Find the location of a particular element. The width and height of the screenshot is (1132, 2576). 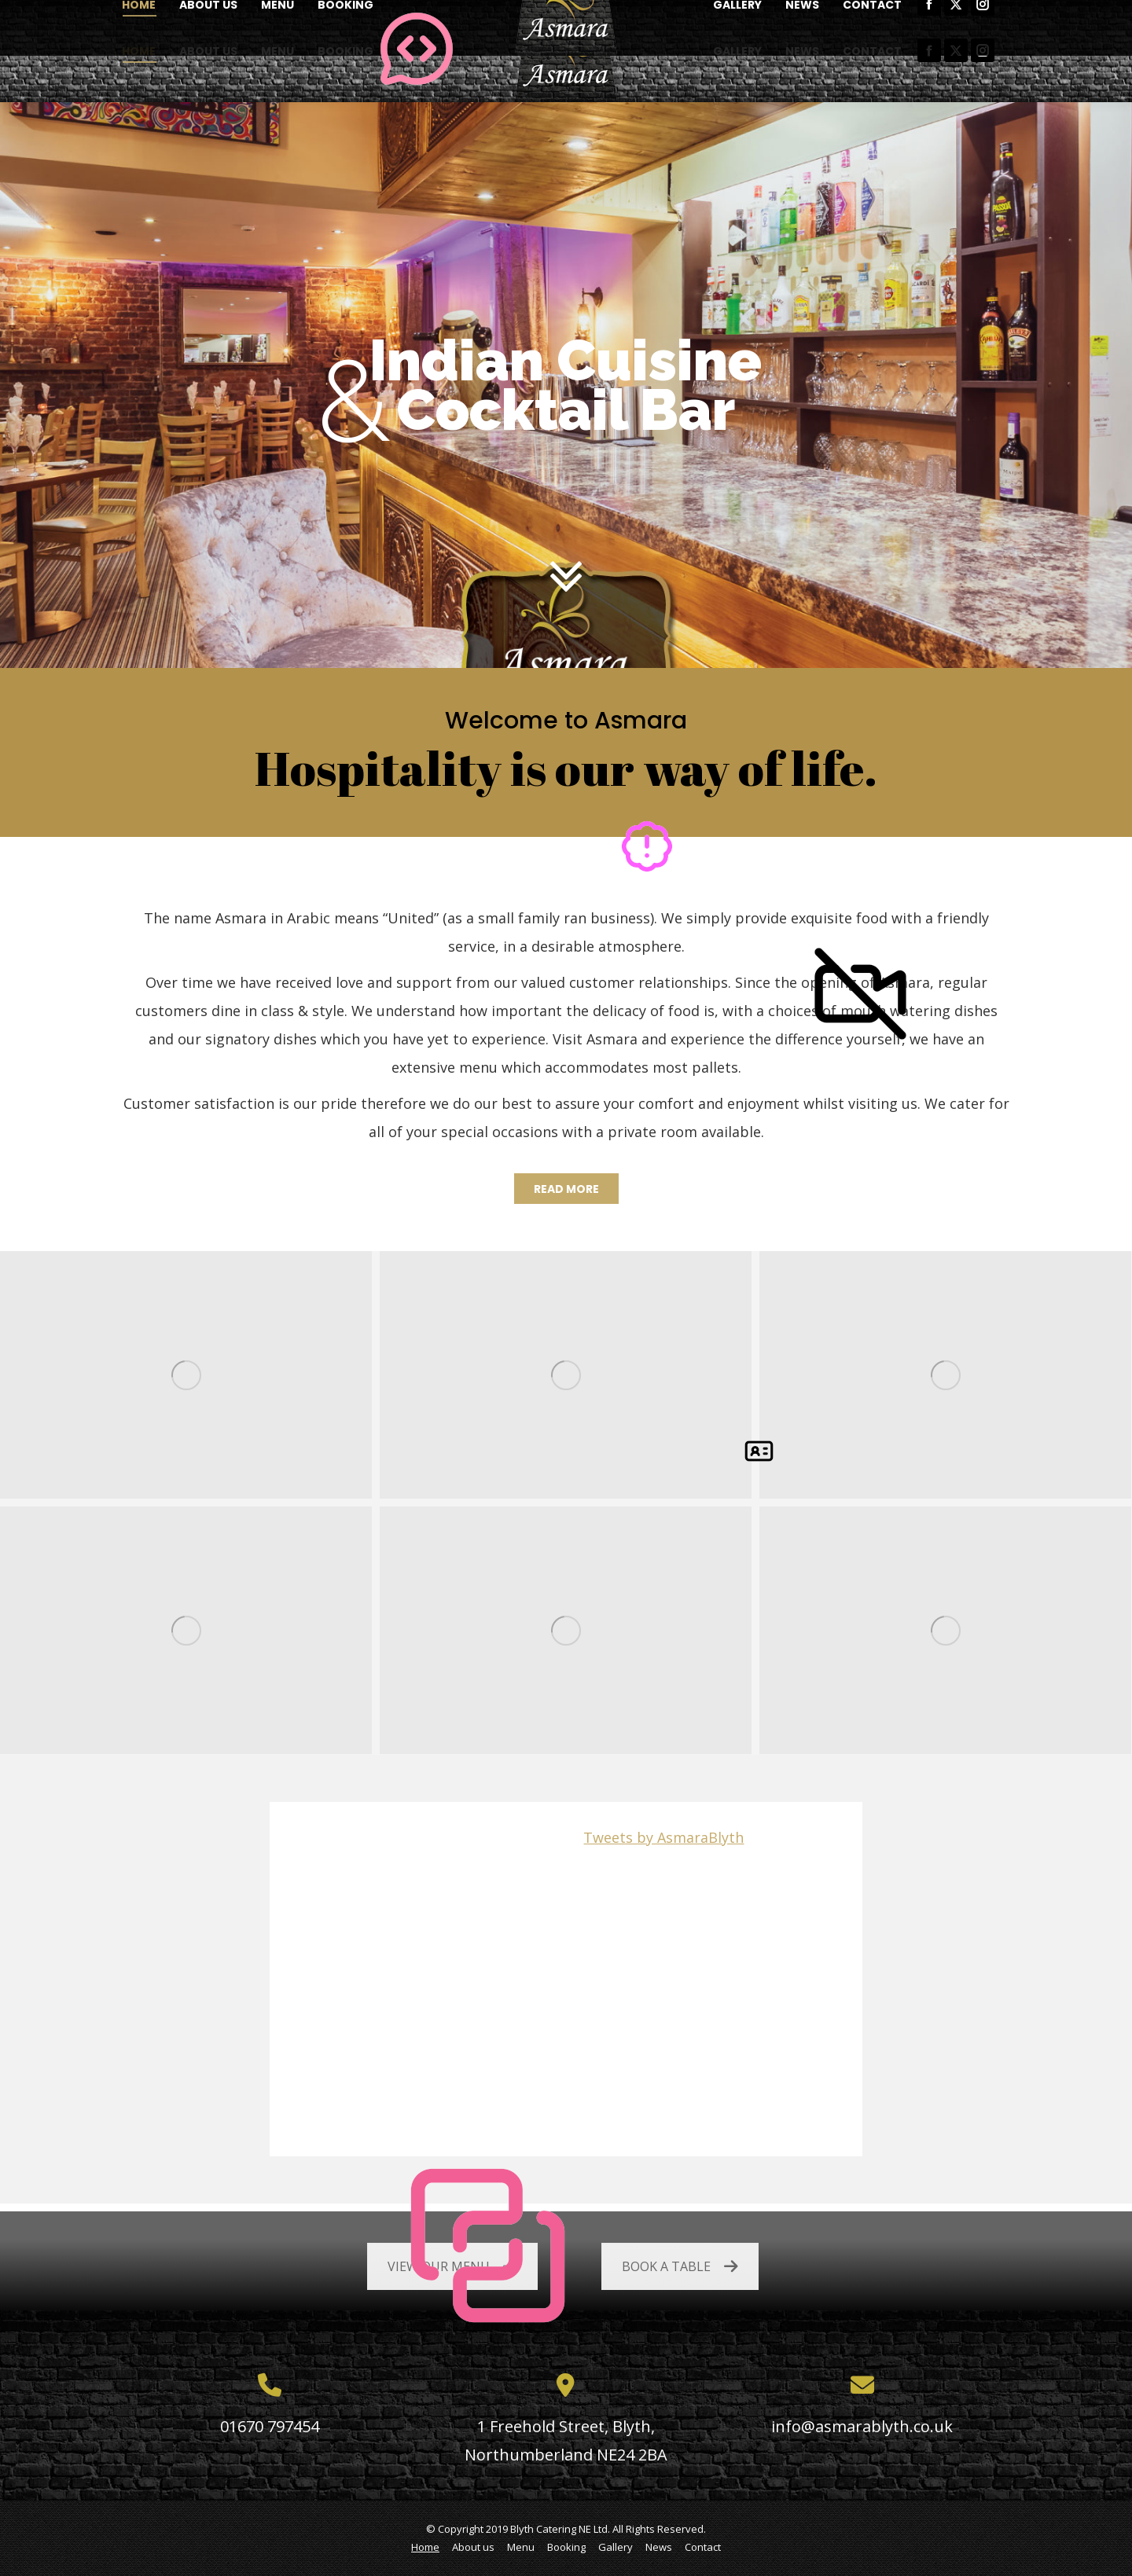

view your profile or identity information is located at coordinates (759, 1451).